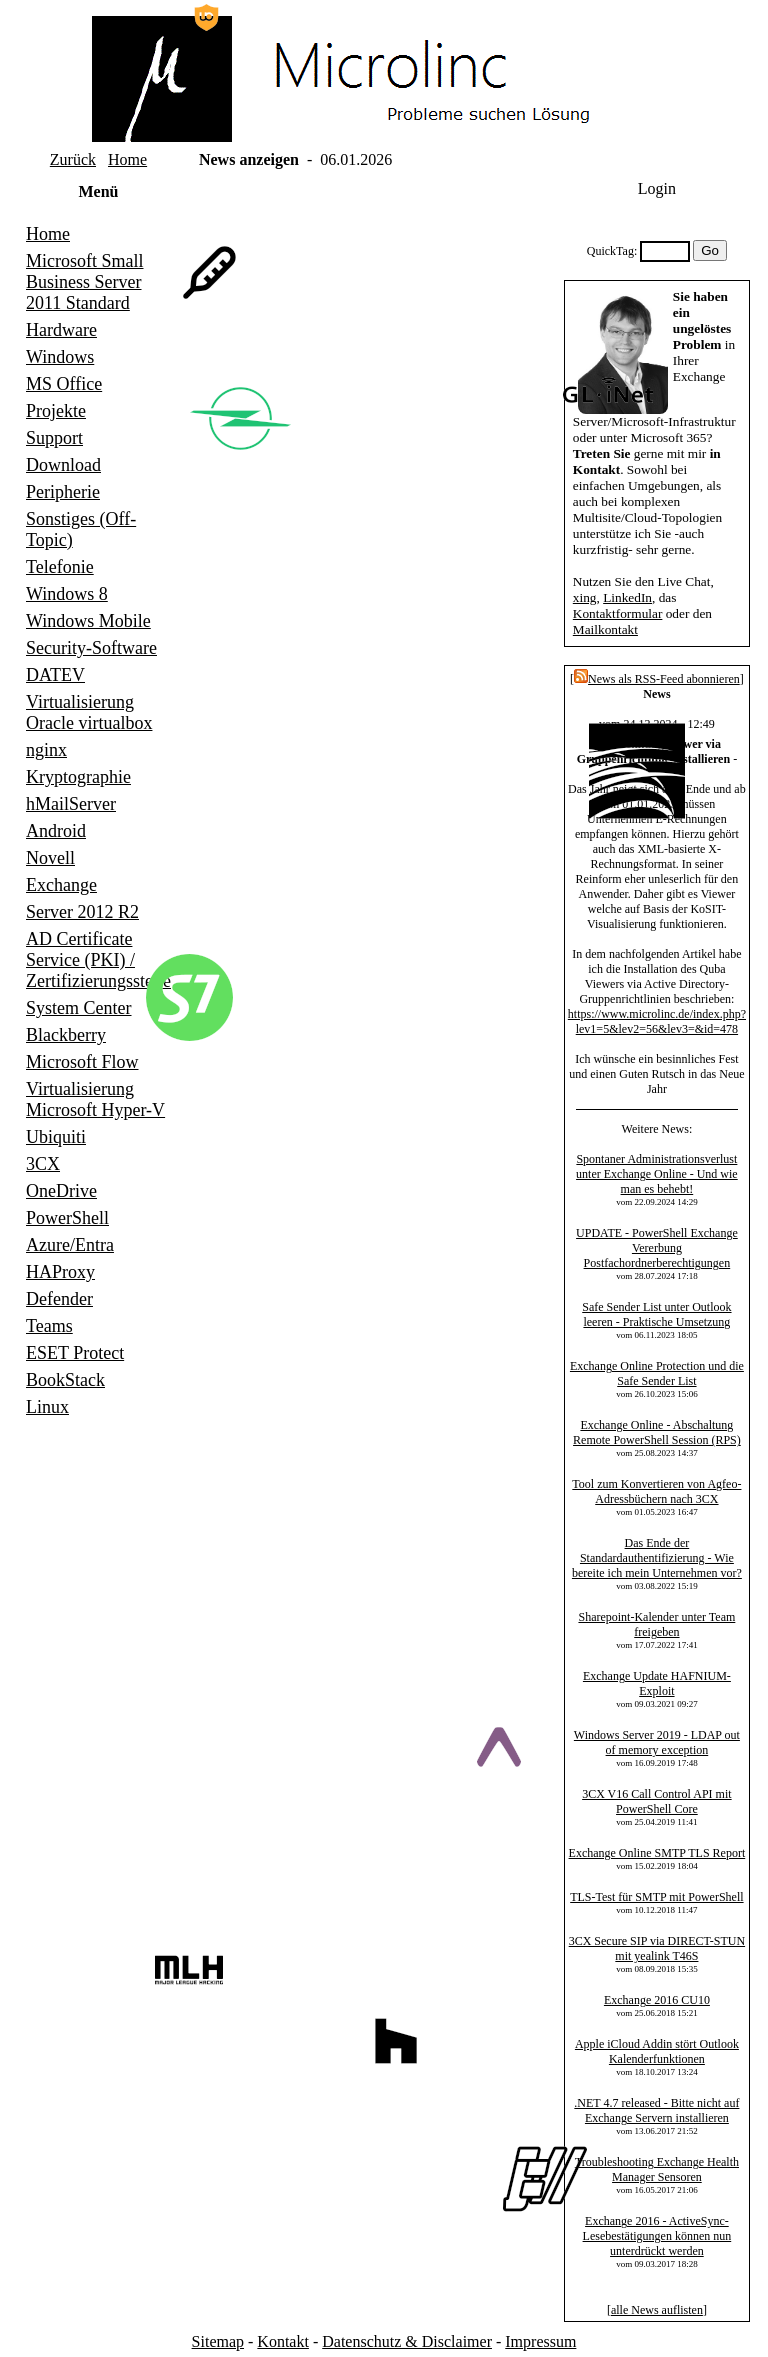 Image resolution: width=768 pixels, height=2357 pixels. Describe the element at coordinates (608, 390) in the screenshot. I see `GL.iNet company logo` at that location.